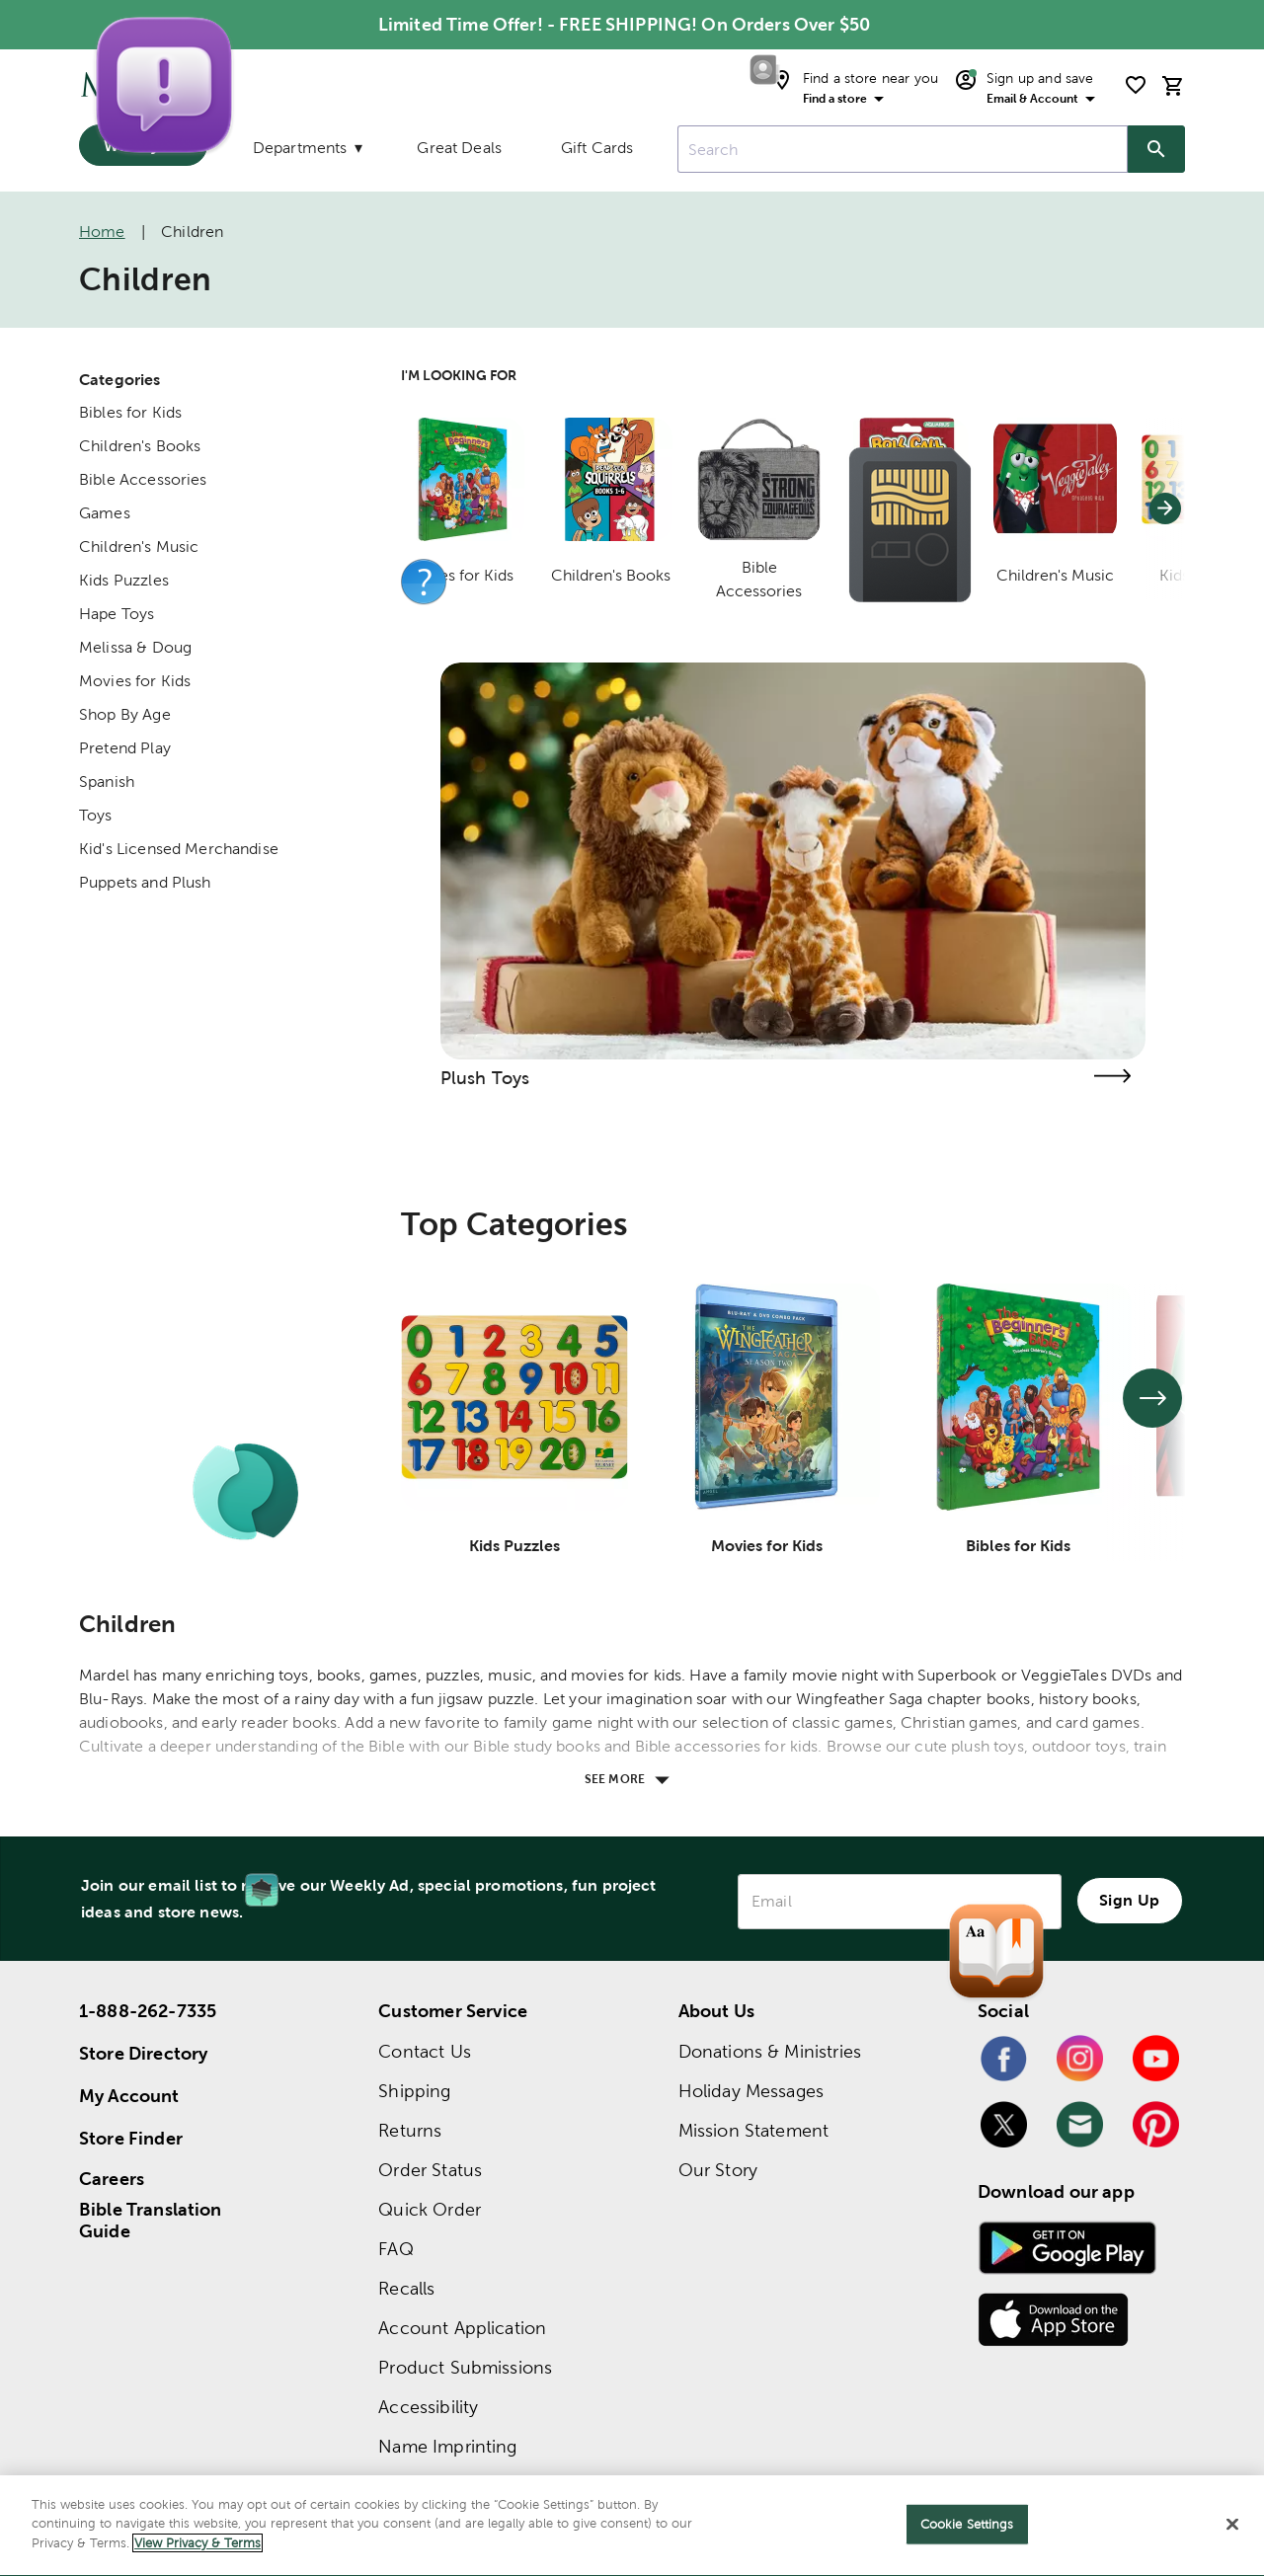  Describe the element at coordinates (996, 1951) in the screenshot. I see `open QuickLookup dictionary app` at that location.